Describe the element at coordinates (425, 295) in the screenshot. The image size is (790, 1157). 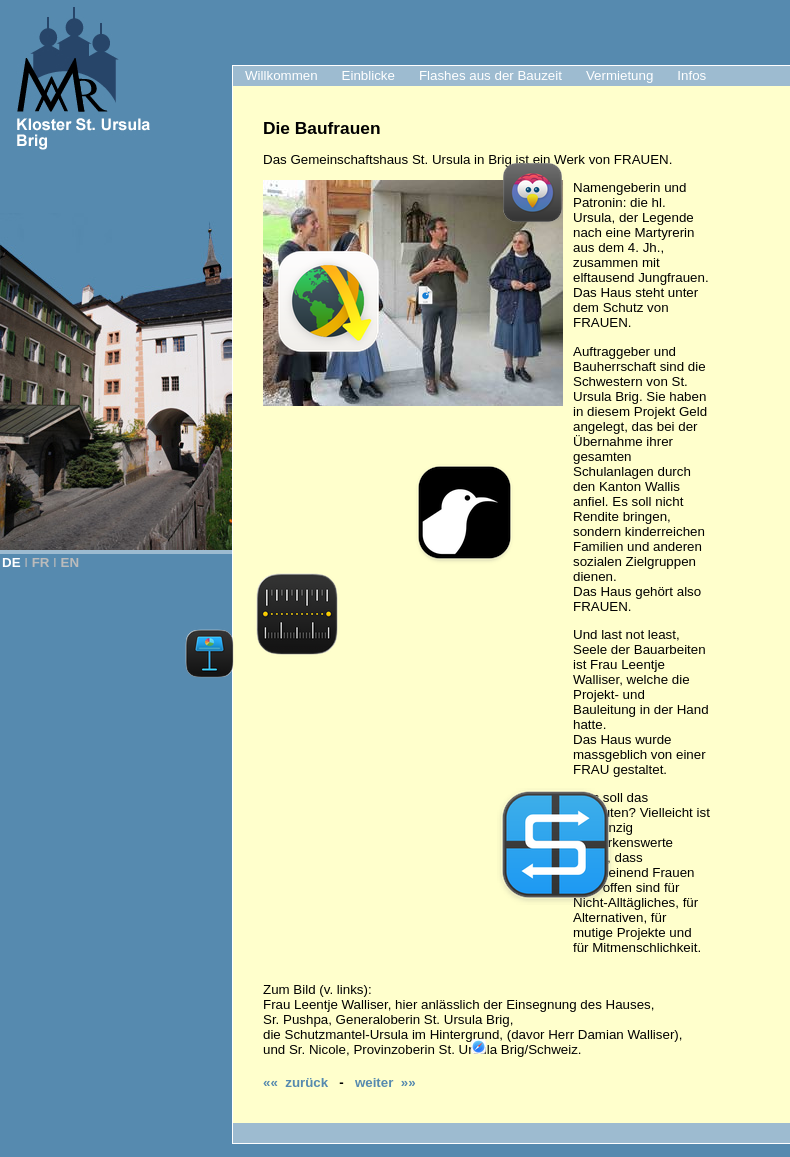
I see `a lua script or source code file` at that location.